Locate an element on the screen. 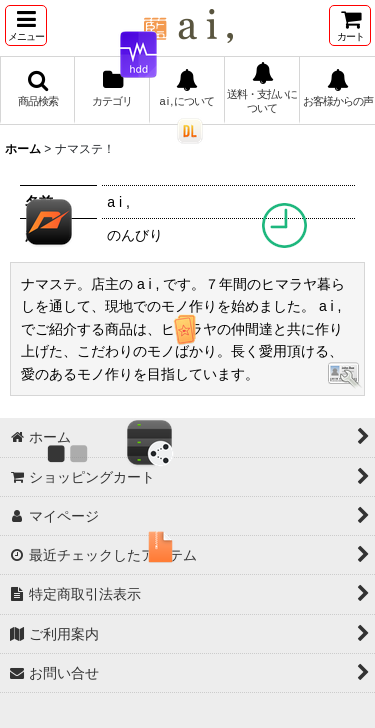  view recently used emojis is located at coordinates (284, 225).